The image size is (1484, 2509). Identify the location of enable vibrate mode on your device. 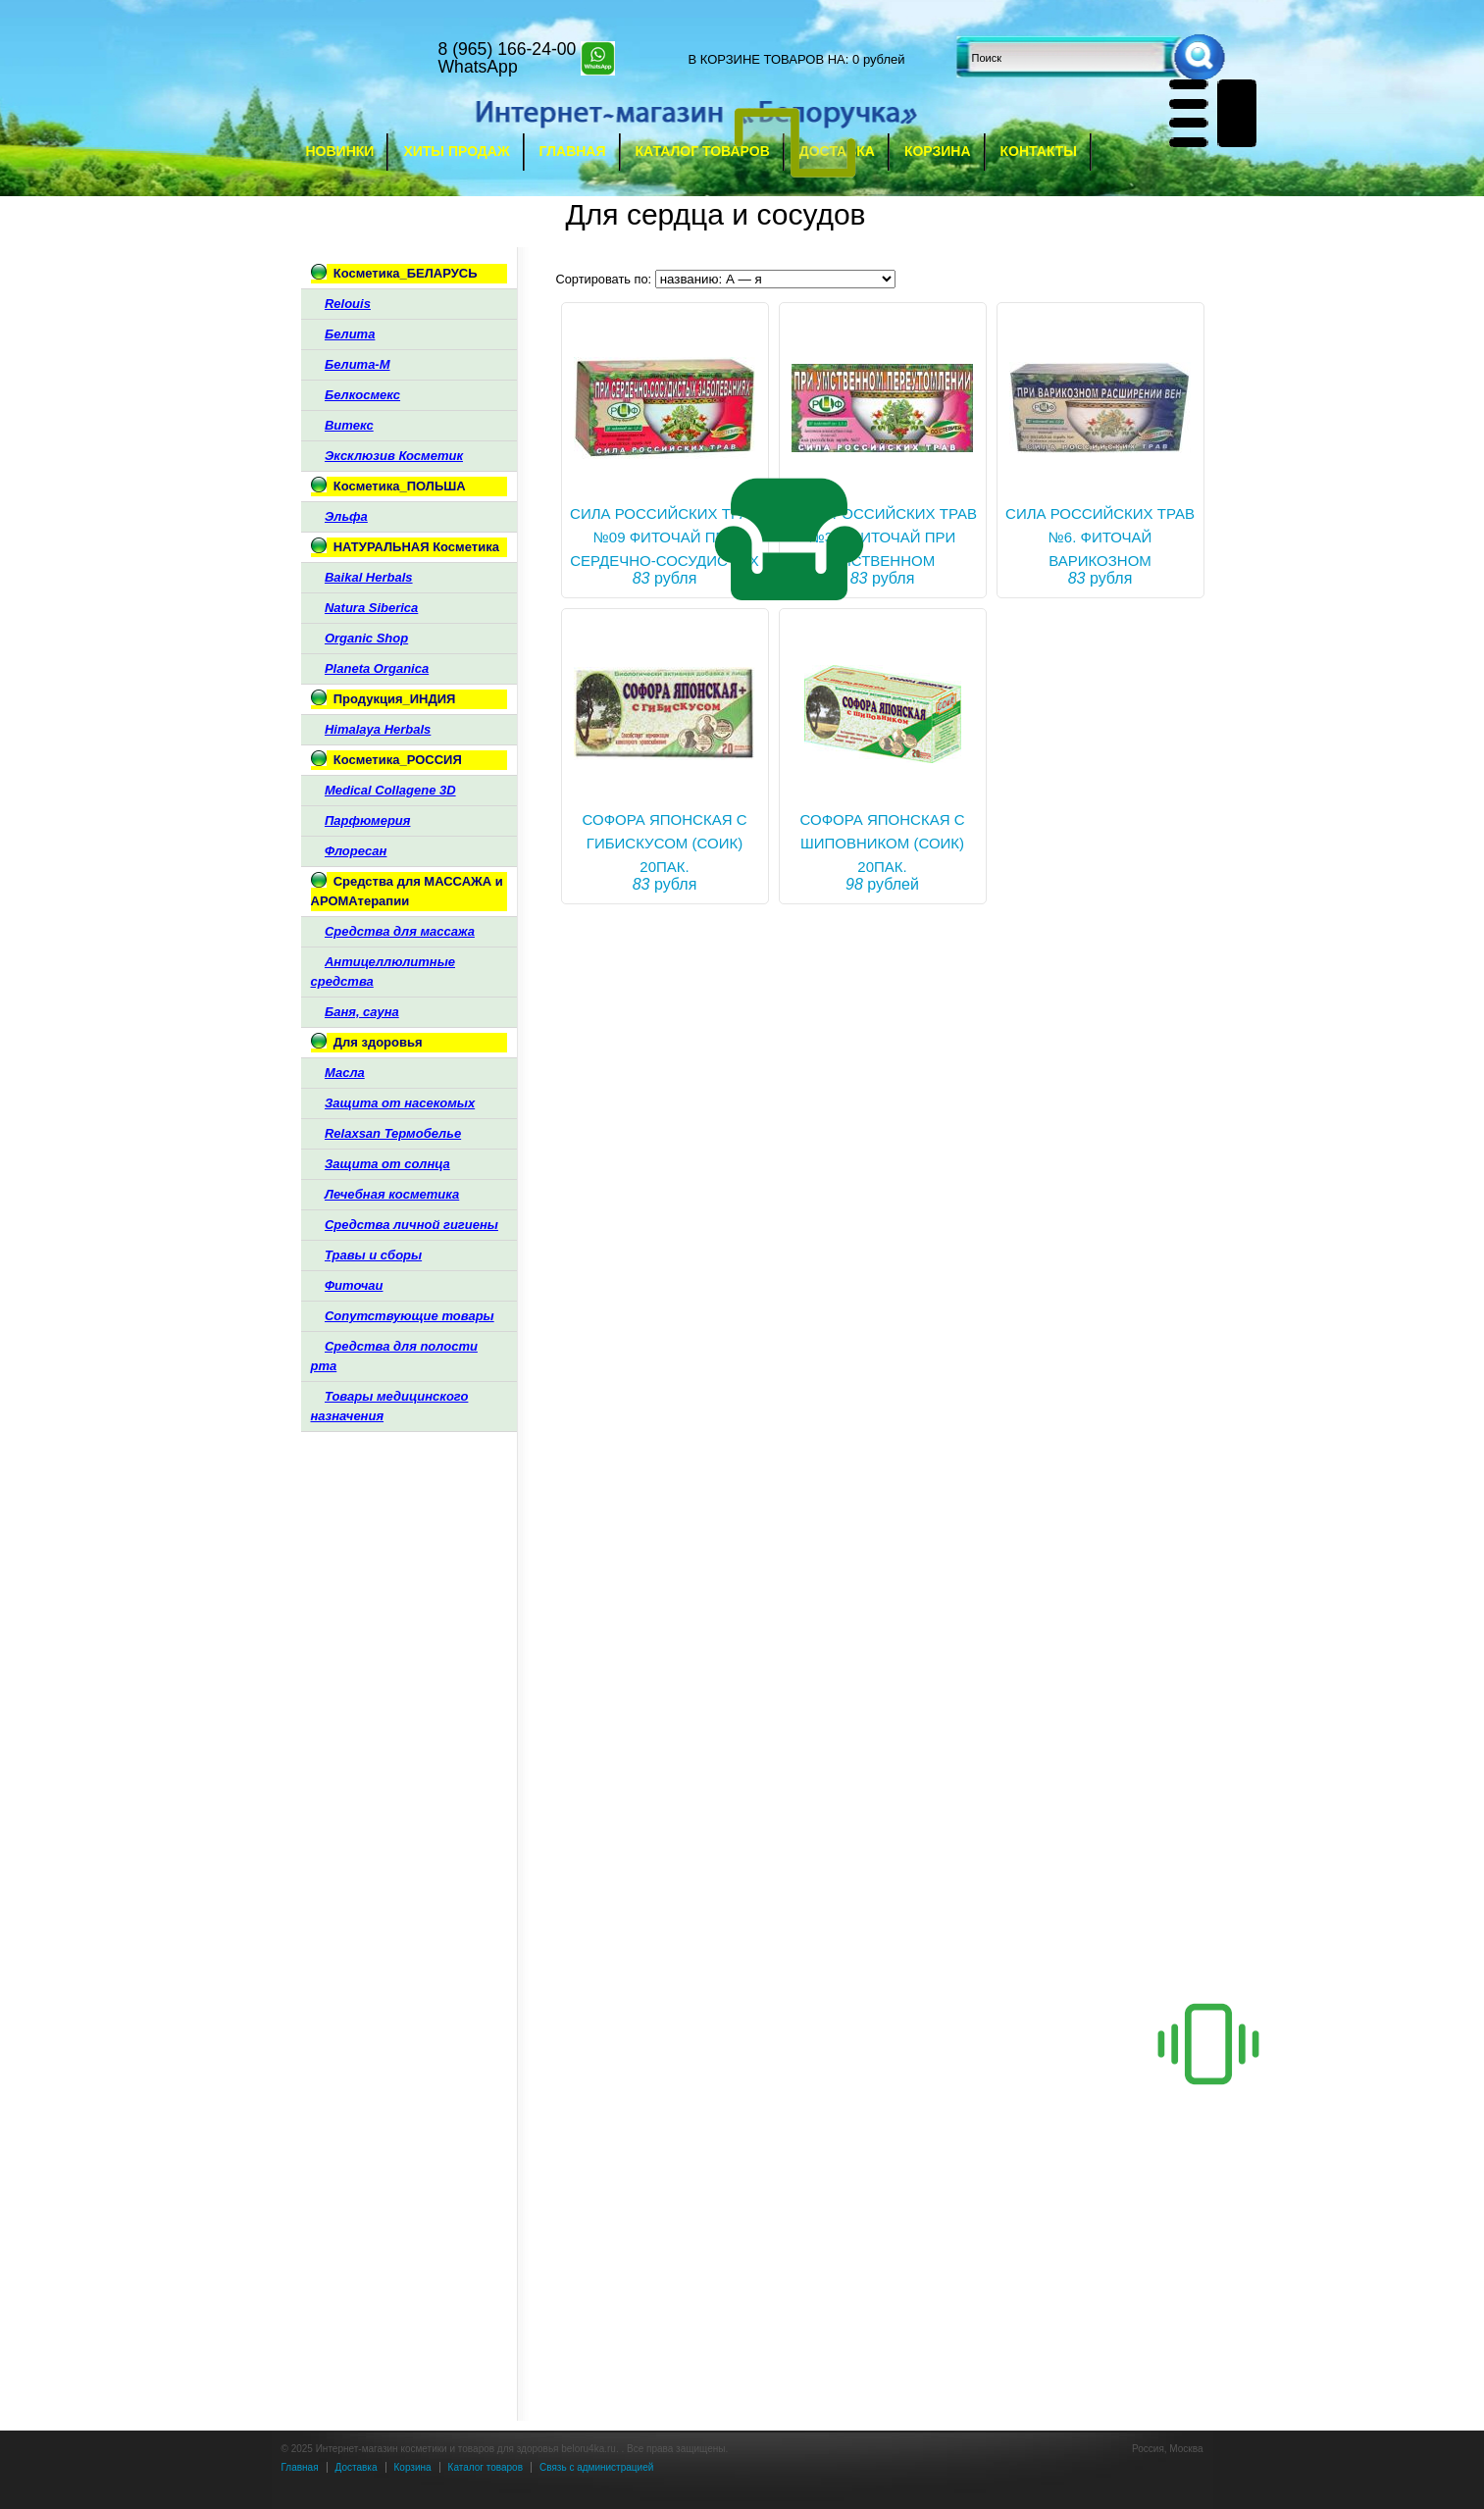
(1208, 2044).